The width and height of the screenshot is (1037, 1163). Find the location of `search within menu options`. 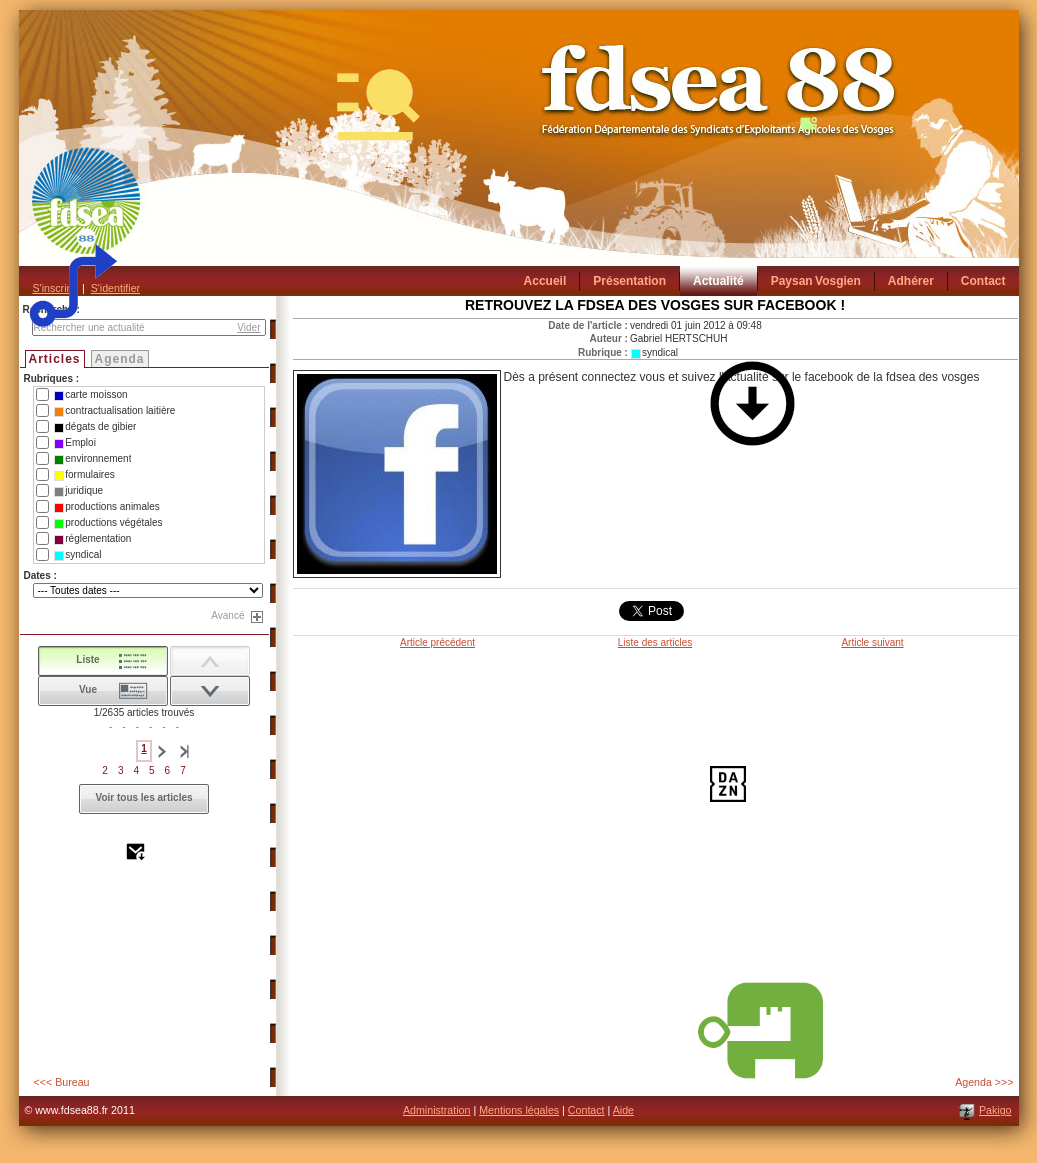

search within menu options is located at coordinates (375, 107).